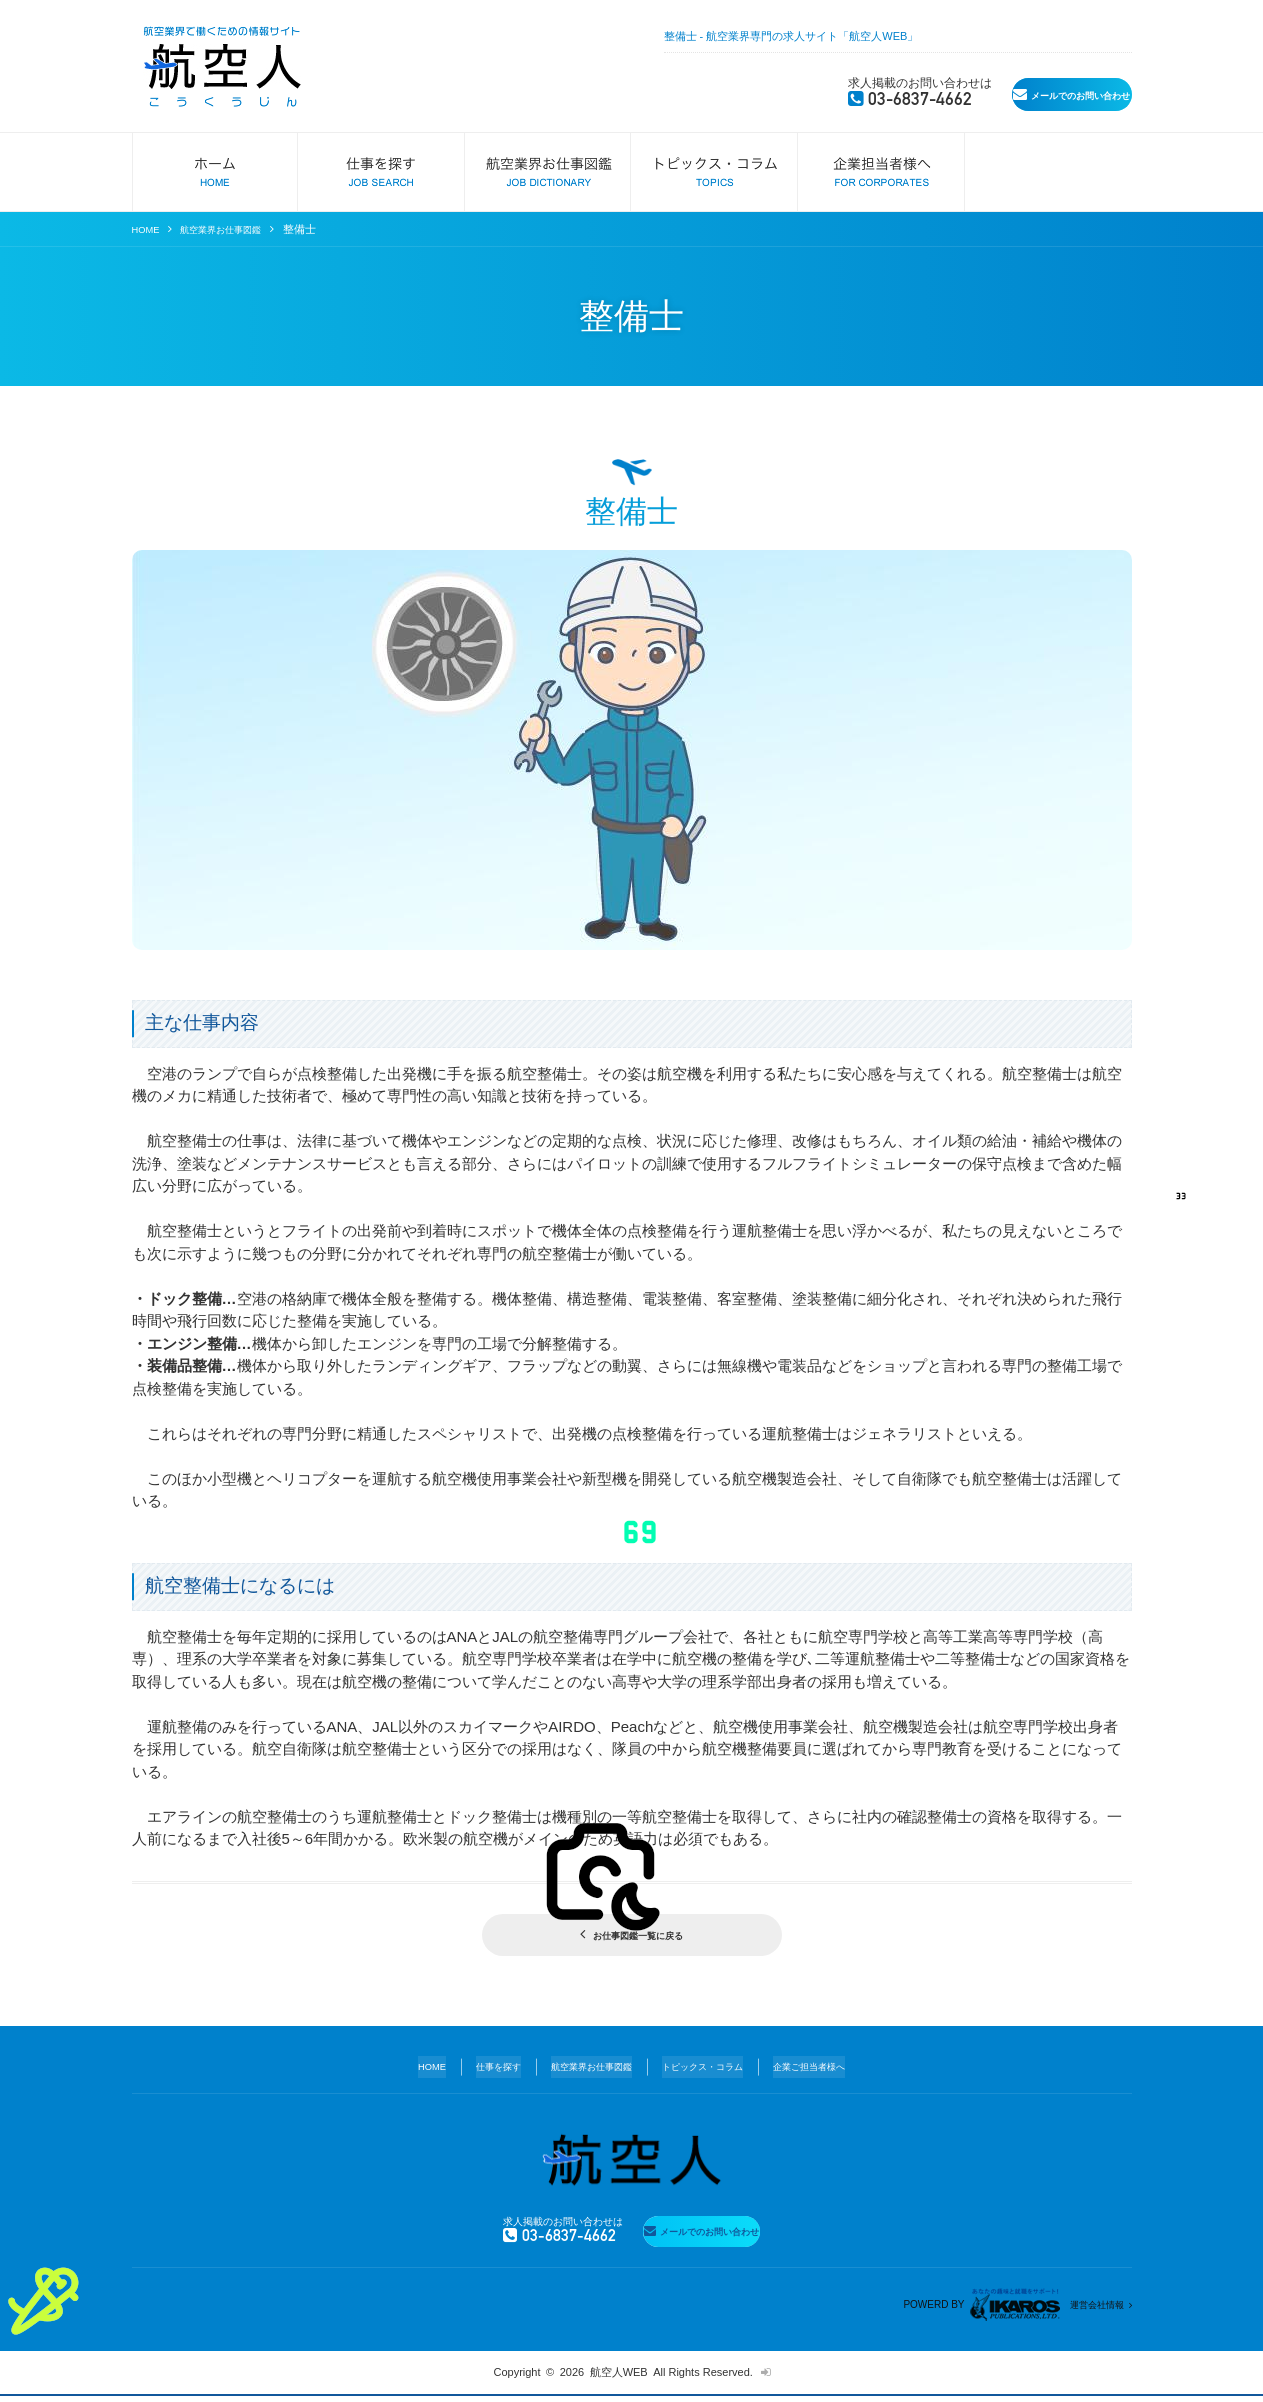 Image resolution: width=1263 pixels, height=2402 pixels. I want to click on displays the number 69 as a label or badge, so click(640, 1532).